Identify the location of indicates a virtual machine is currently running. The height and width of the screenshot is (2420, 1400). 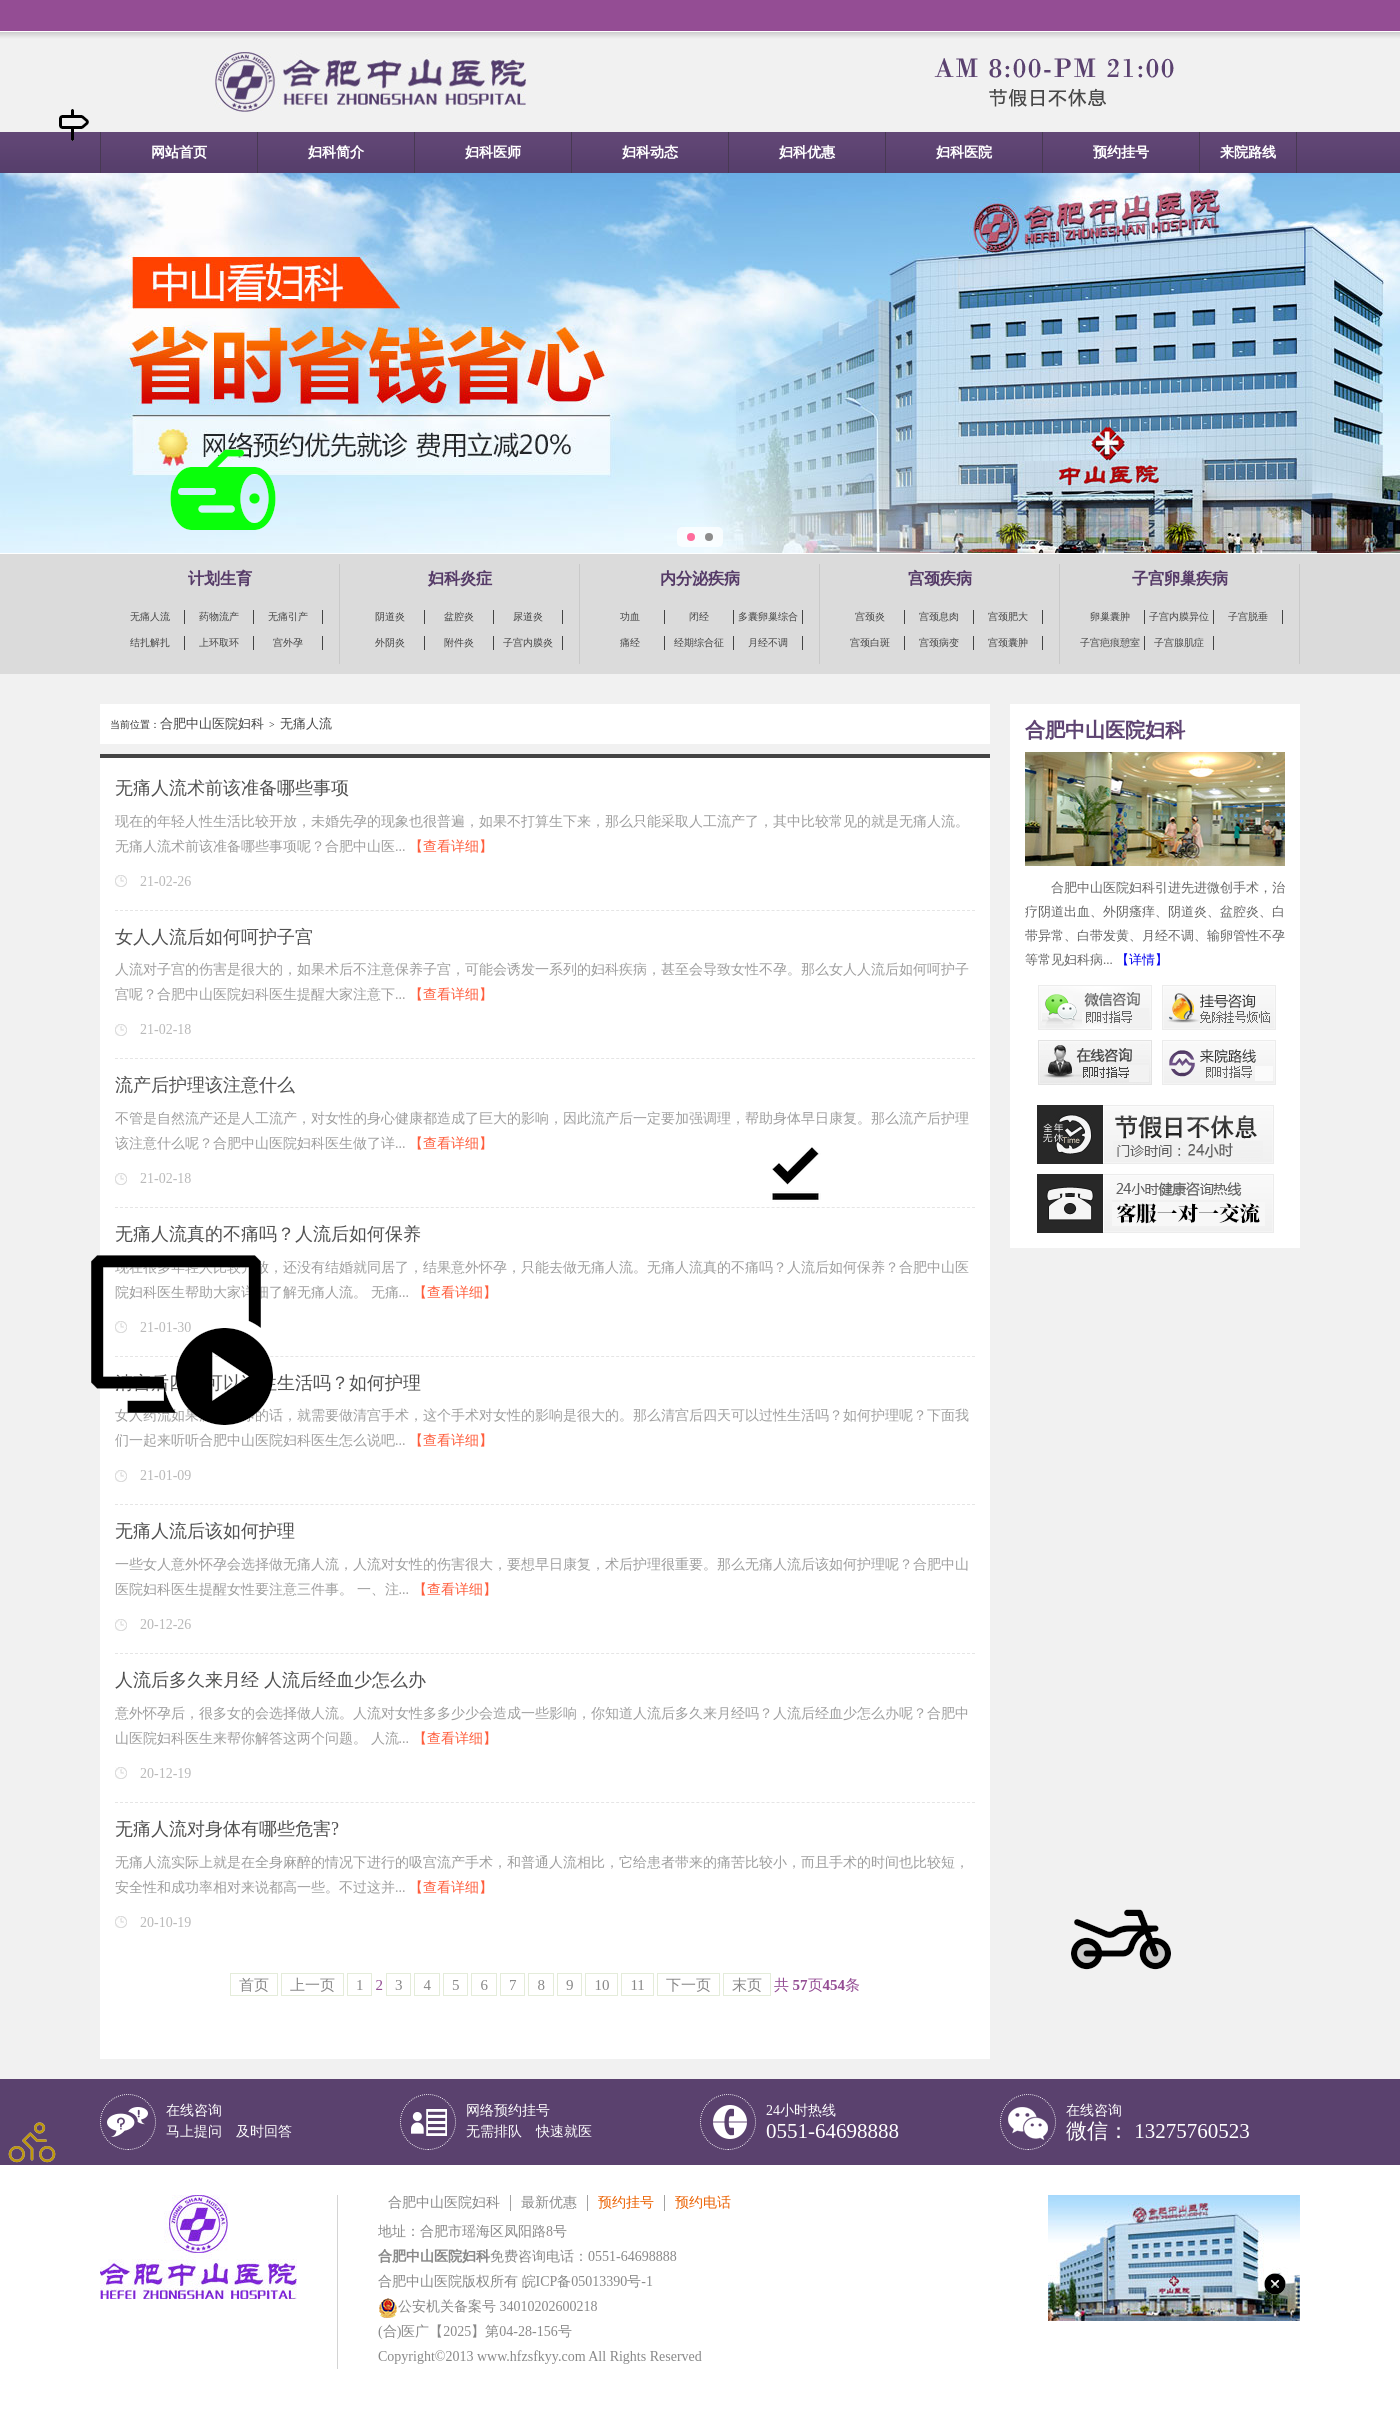
(176, 1328).